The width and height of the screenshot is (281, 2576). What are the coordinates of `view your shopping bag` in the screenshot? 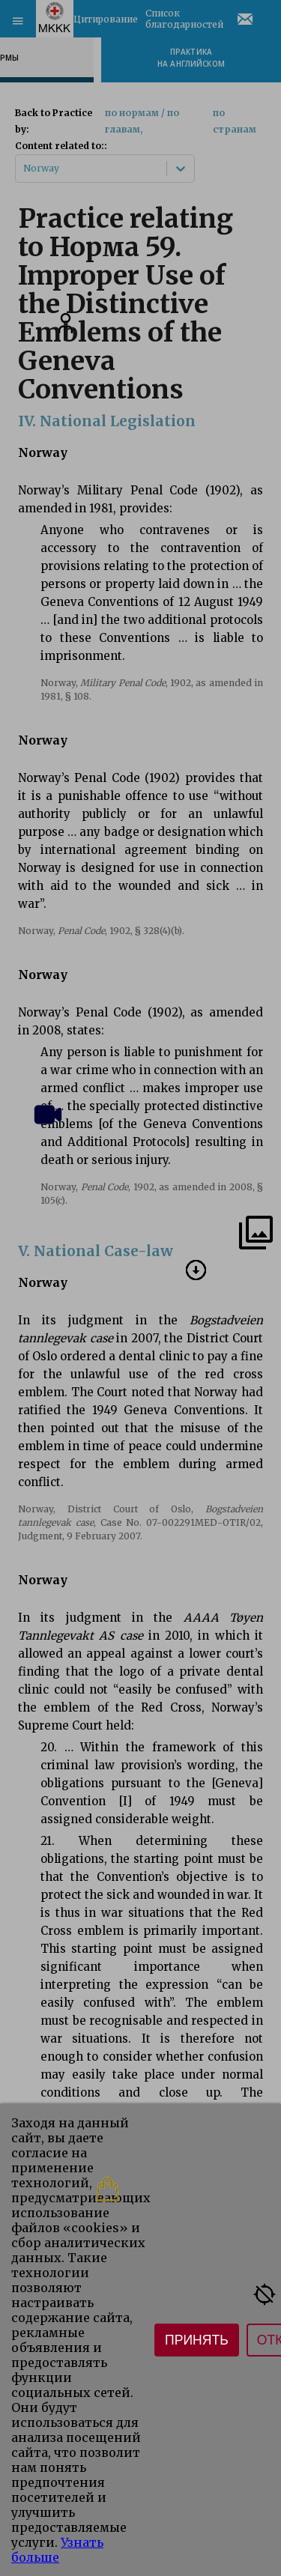 It's located at (107, 2189).